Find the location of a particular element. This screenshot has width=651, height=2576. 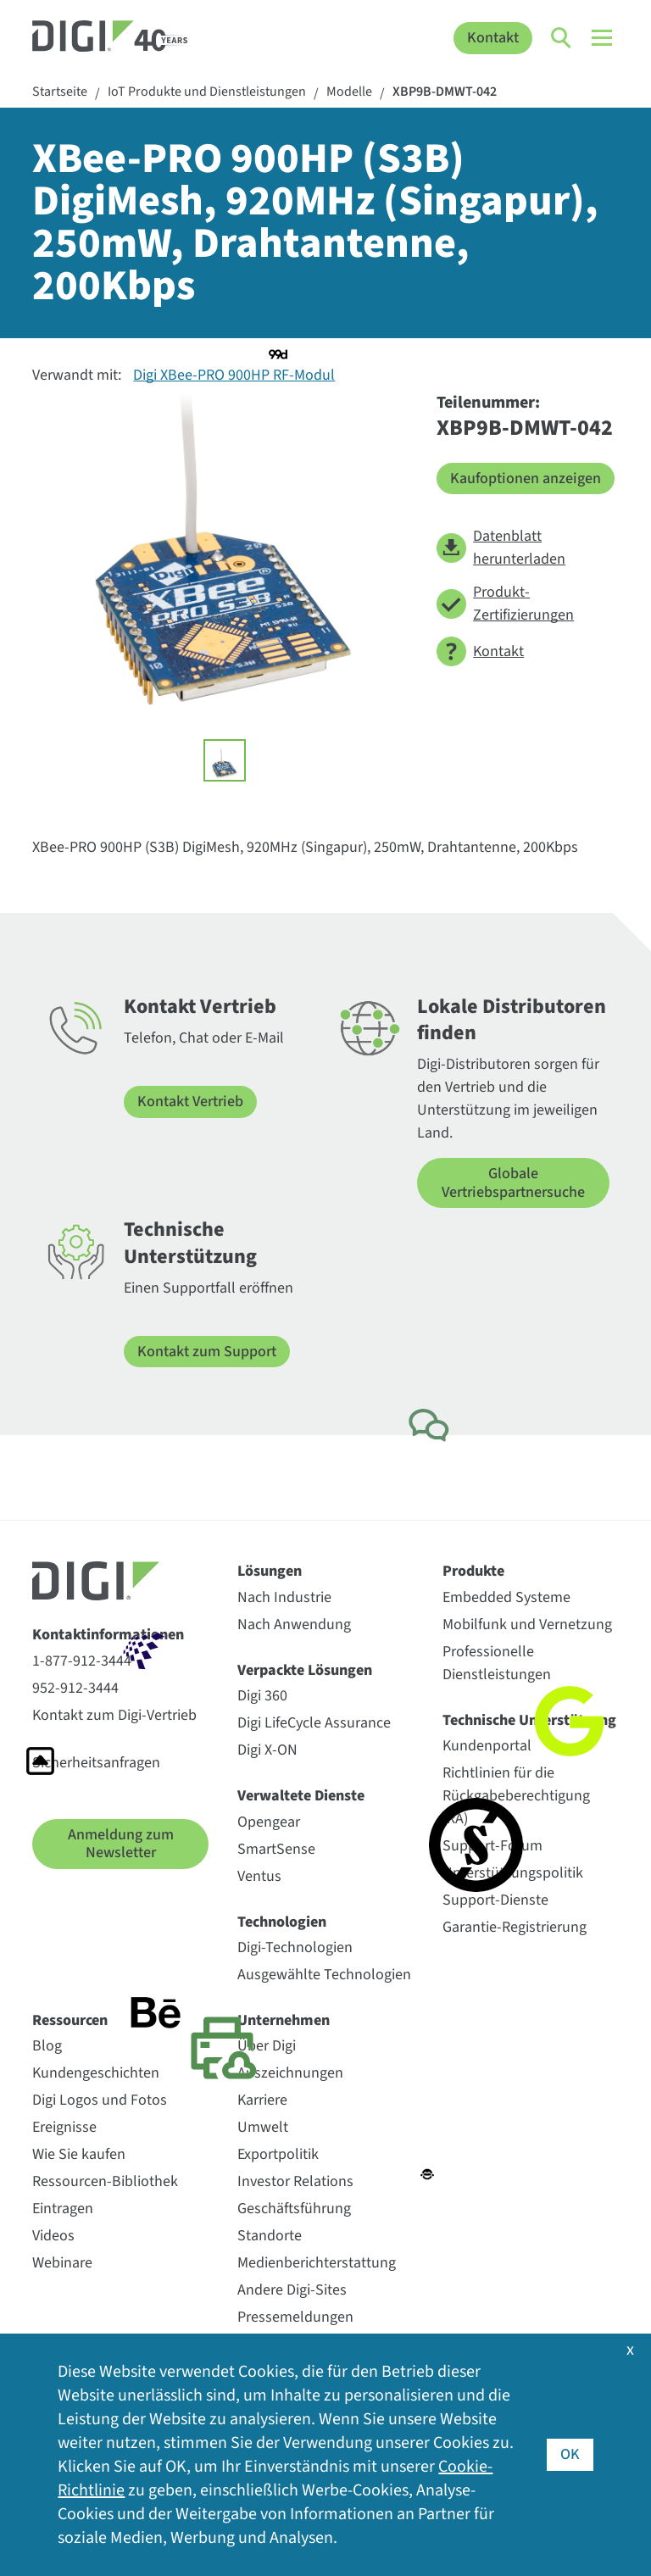

schlix CMS brand logo is located at coordinates (144, 1650).